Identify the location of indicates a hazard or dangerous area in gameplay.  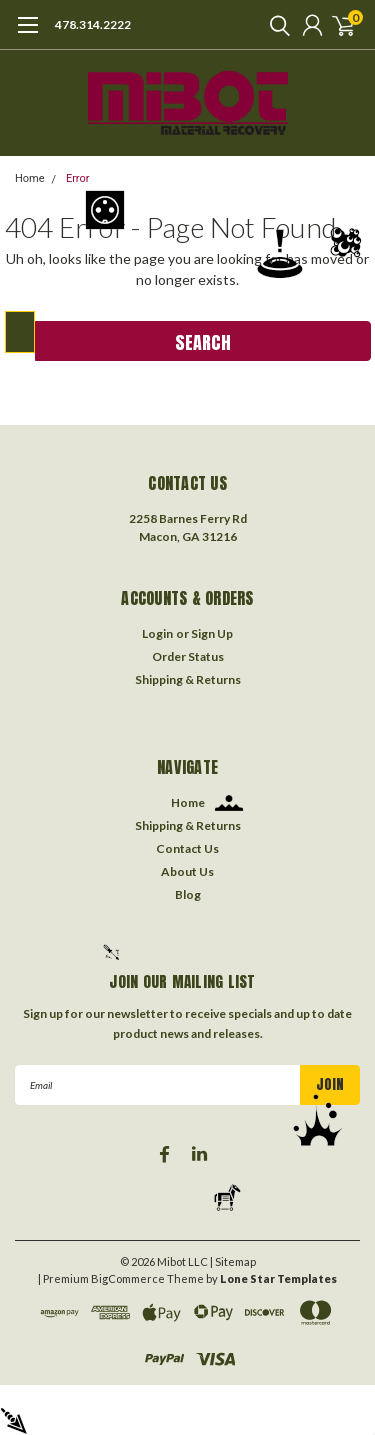
(279, 253).